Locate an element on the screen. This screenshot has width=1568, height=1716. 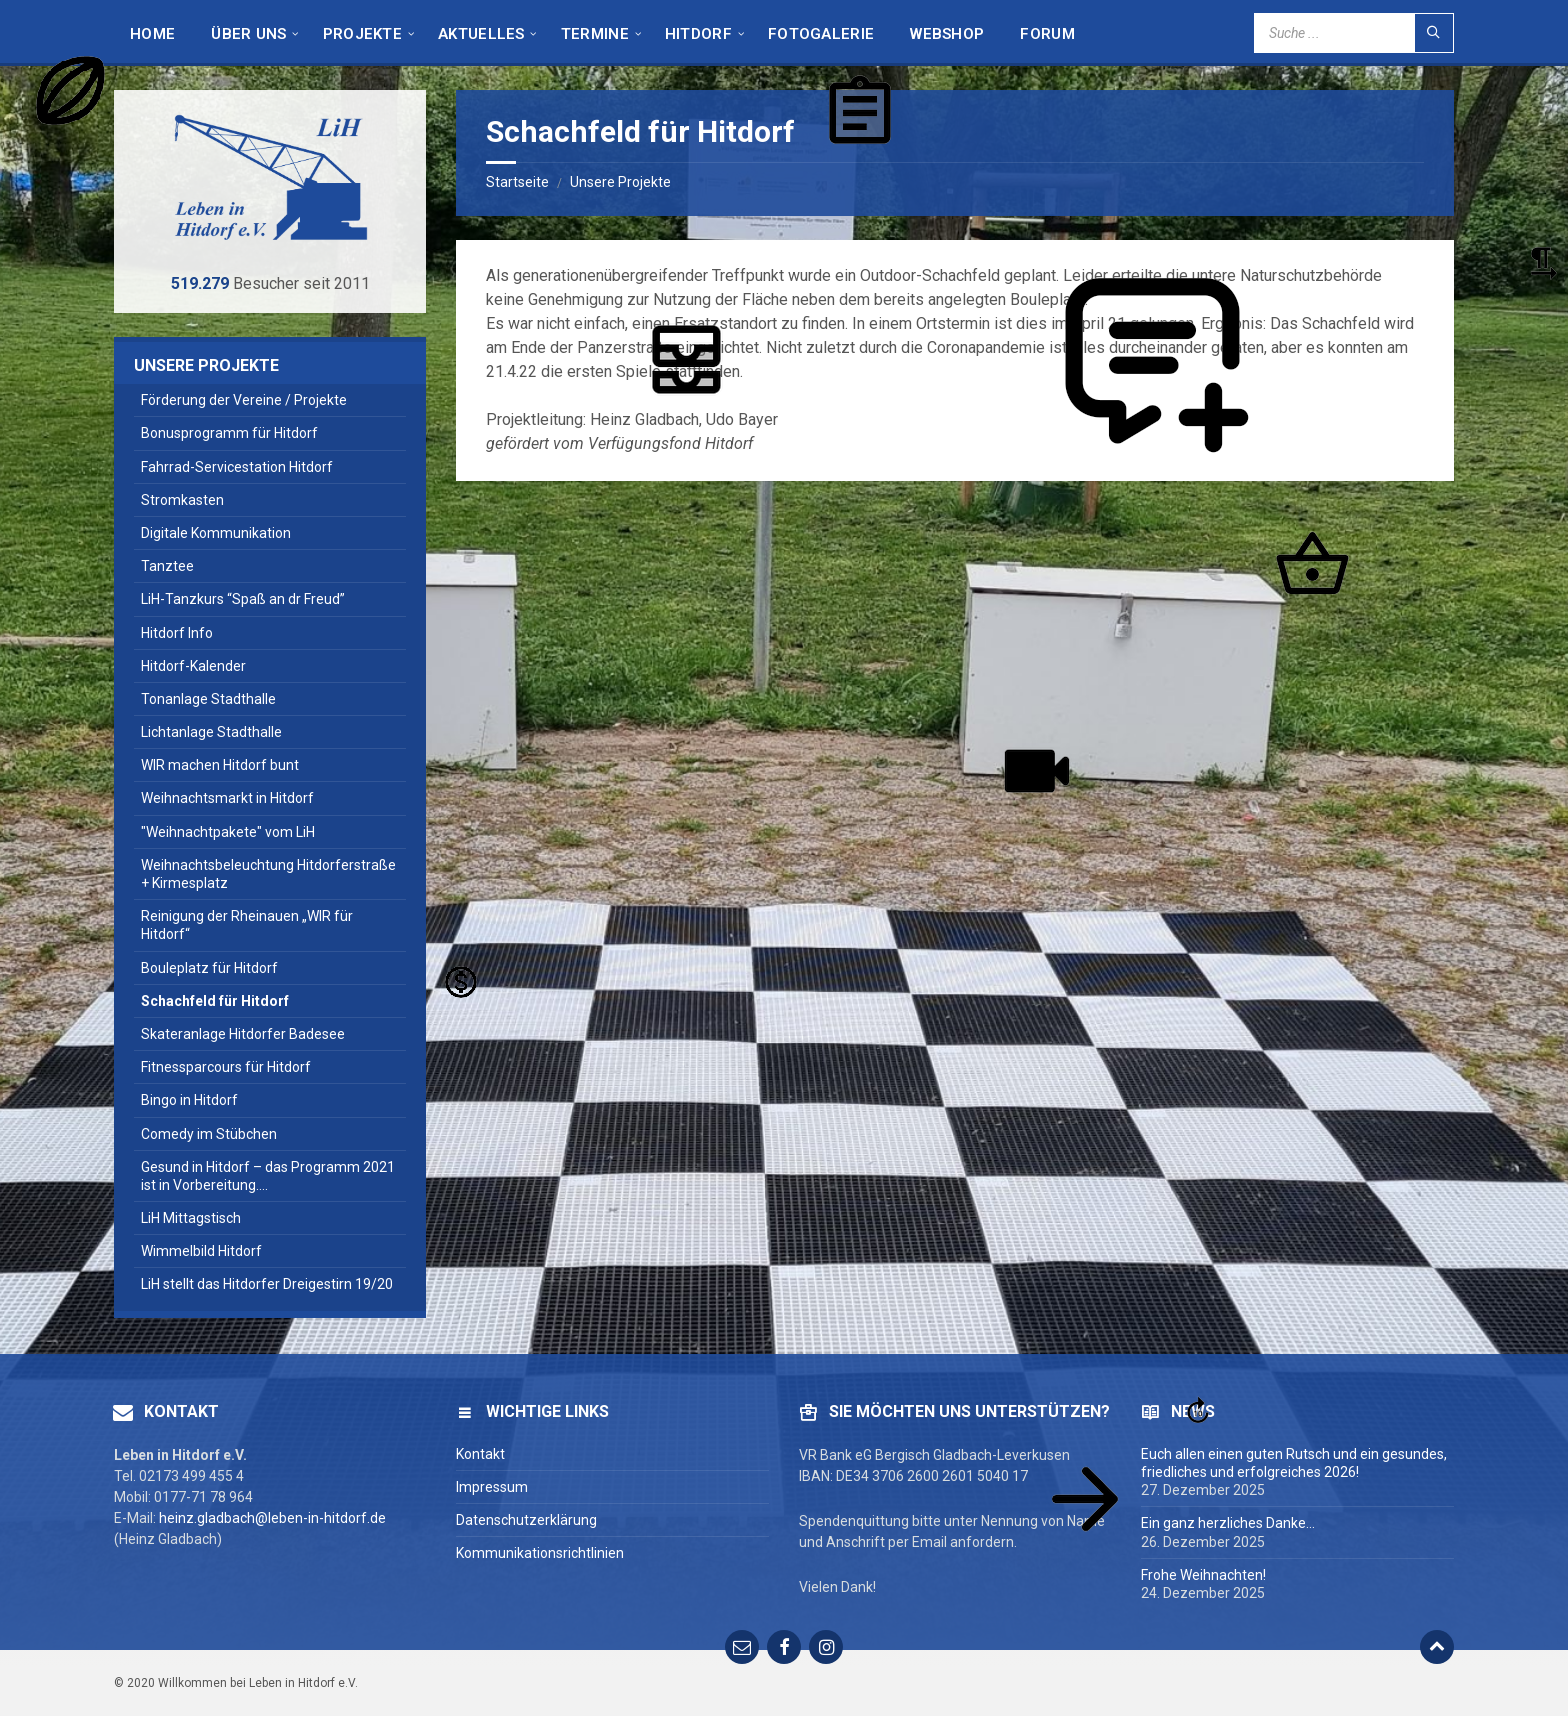
compose a new message is located at coordinates (1152, 356).